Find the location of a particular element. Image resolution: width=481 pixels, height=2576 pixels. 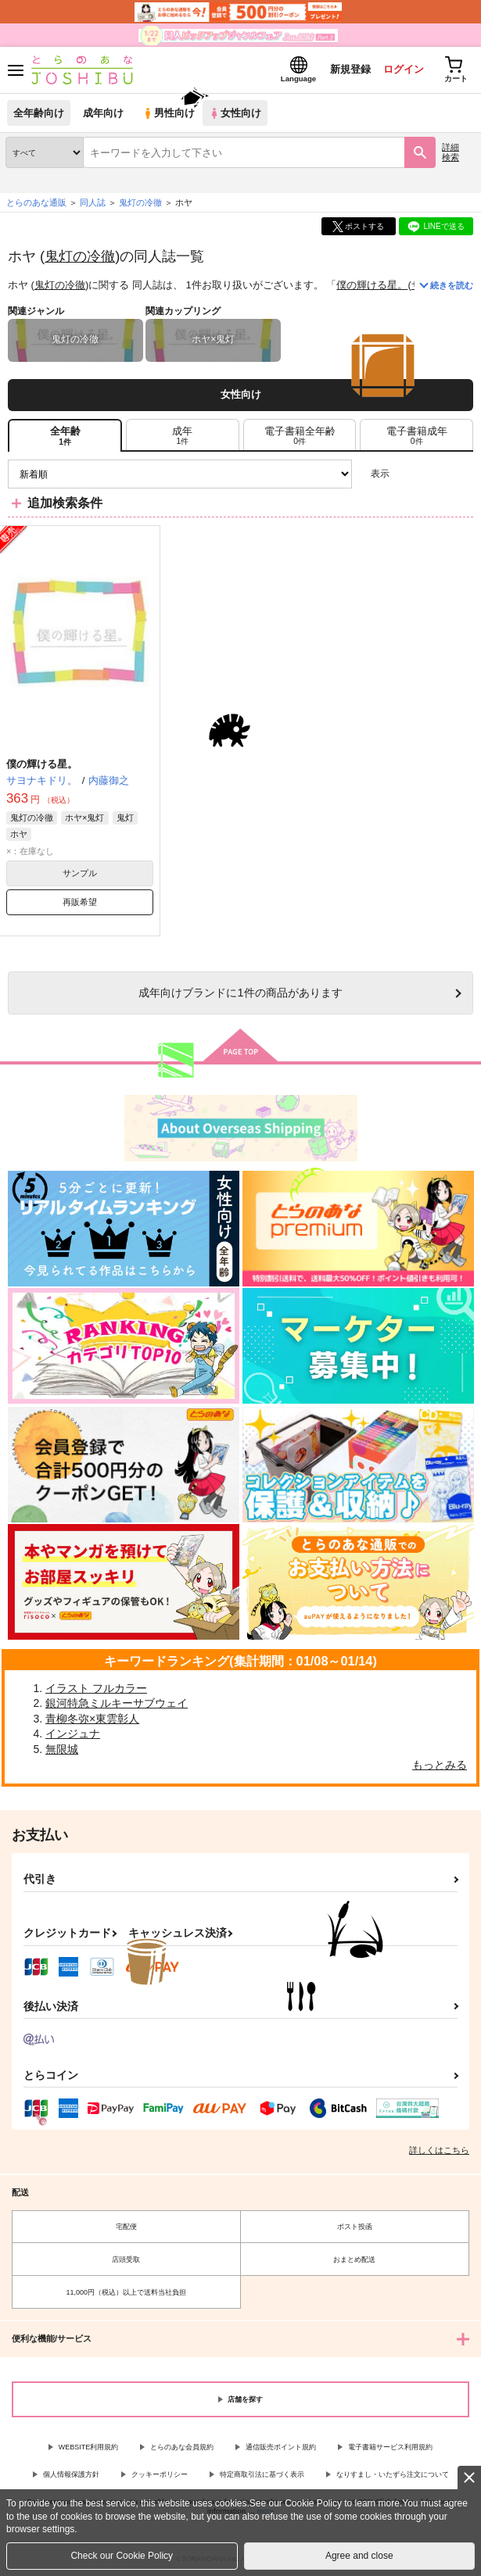

indicates an amethyst gem resource or currency is located at coordinates (382, 365).